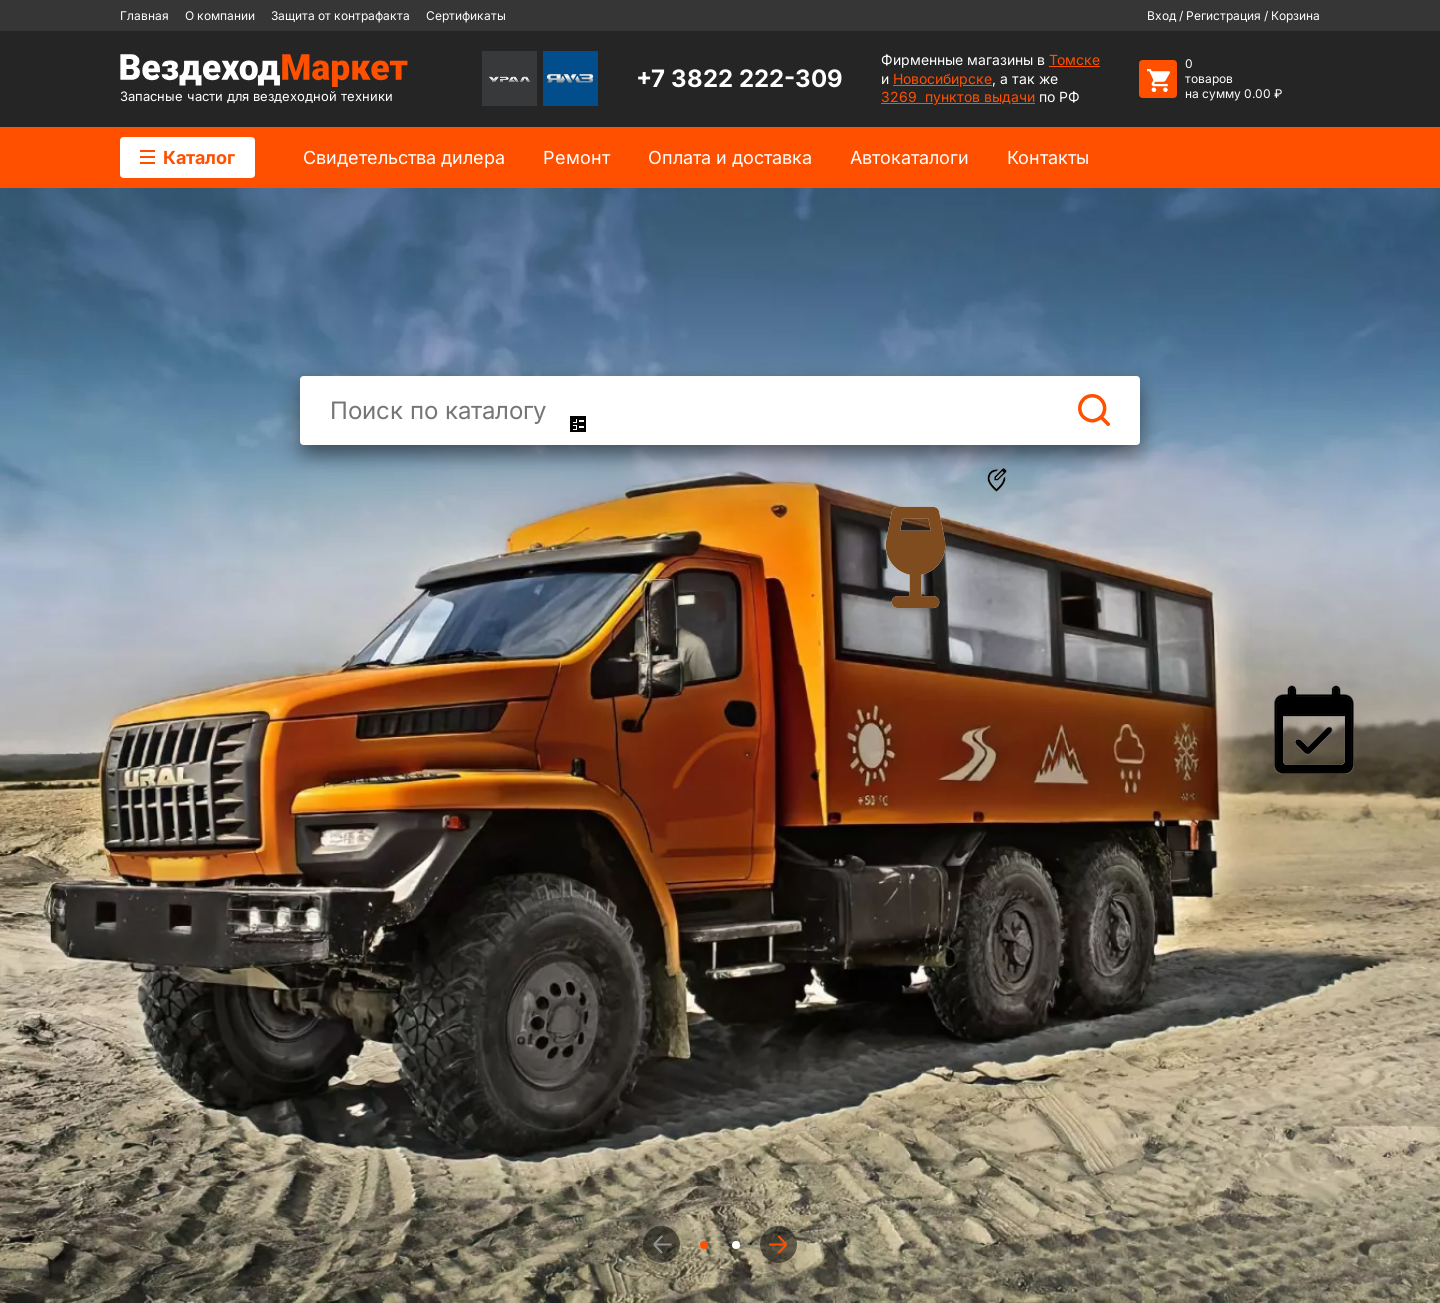 The image size is (1440, 1303). I want to click on edit a saved location, so click(996, 480).